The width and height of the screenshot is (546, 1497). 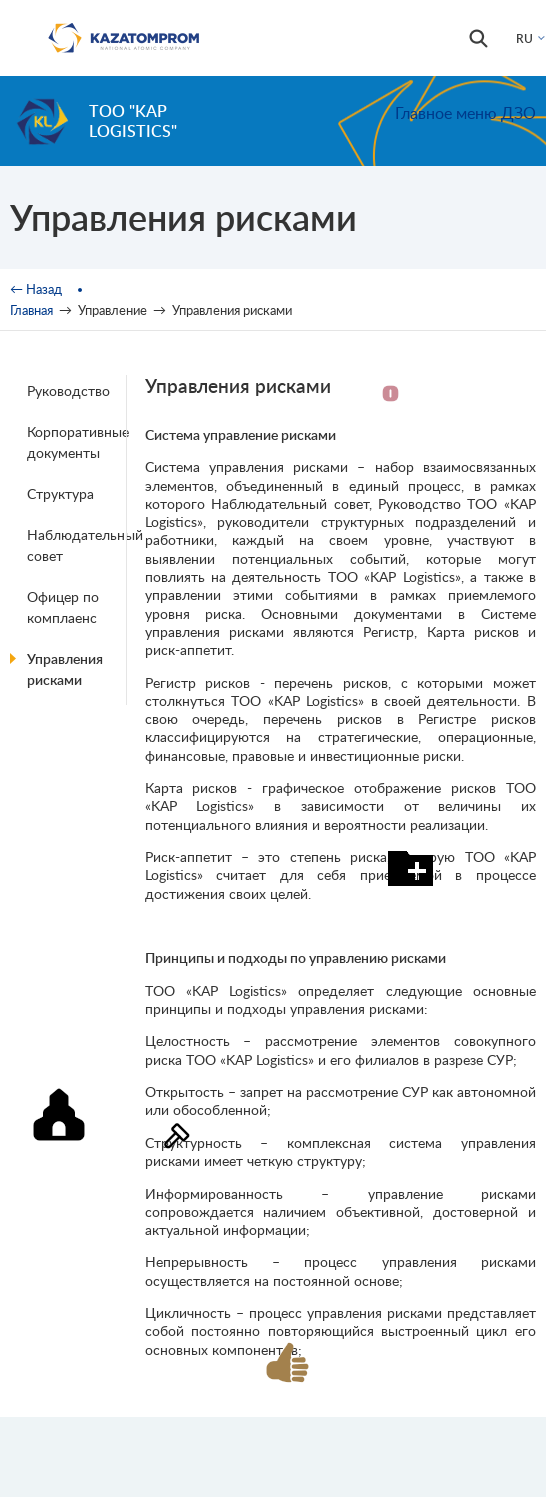 What do you see at coordinates (410, 868) in the screenshot?
I see `create a new folder` at bounding box center [410, 868].